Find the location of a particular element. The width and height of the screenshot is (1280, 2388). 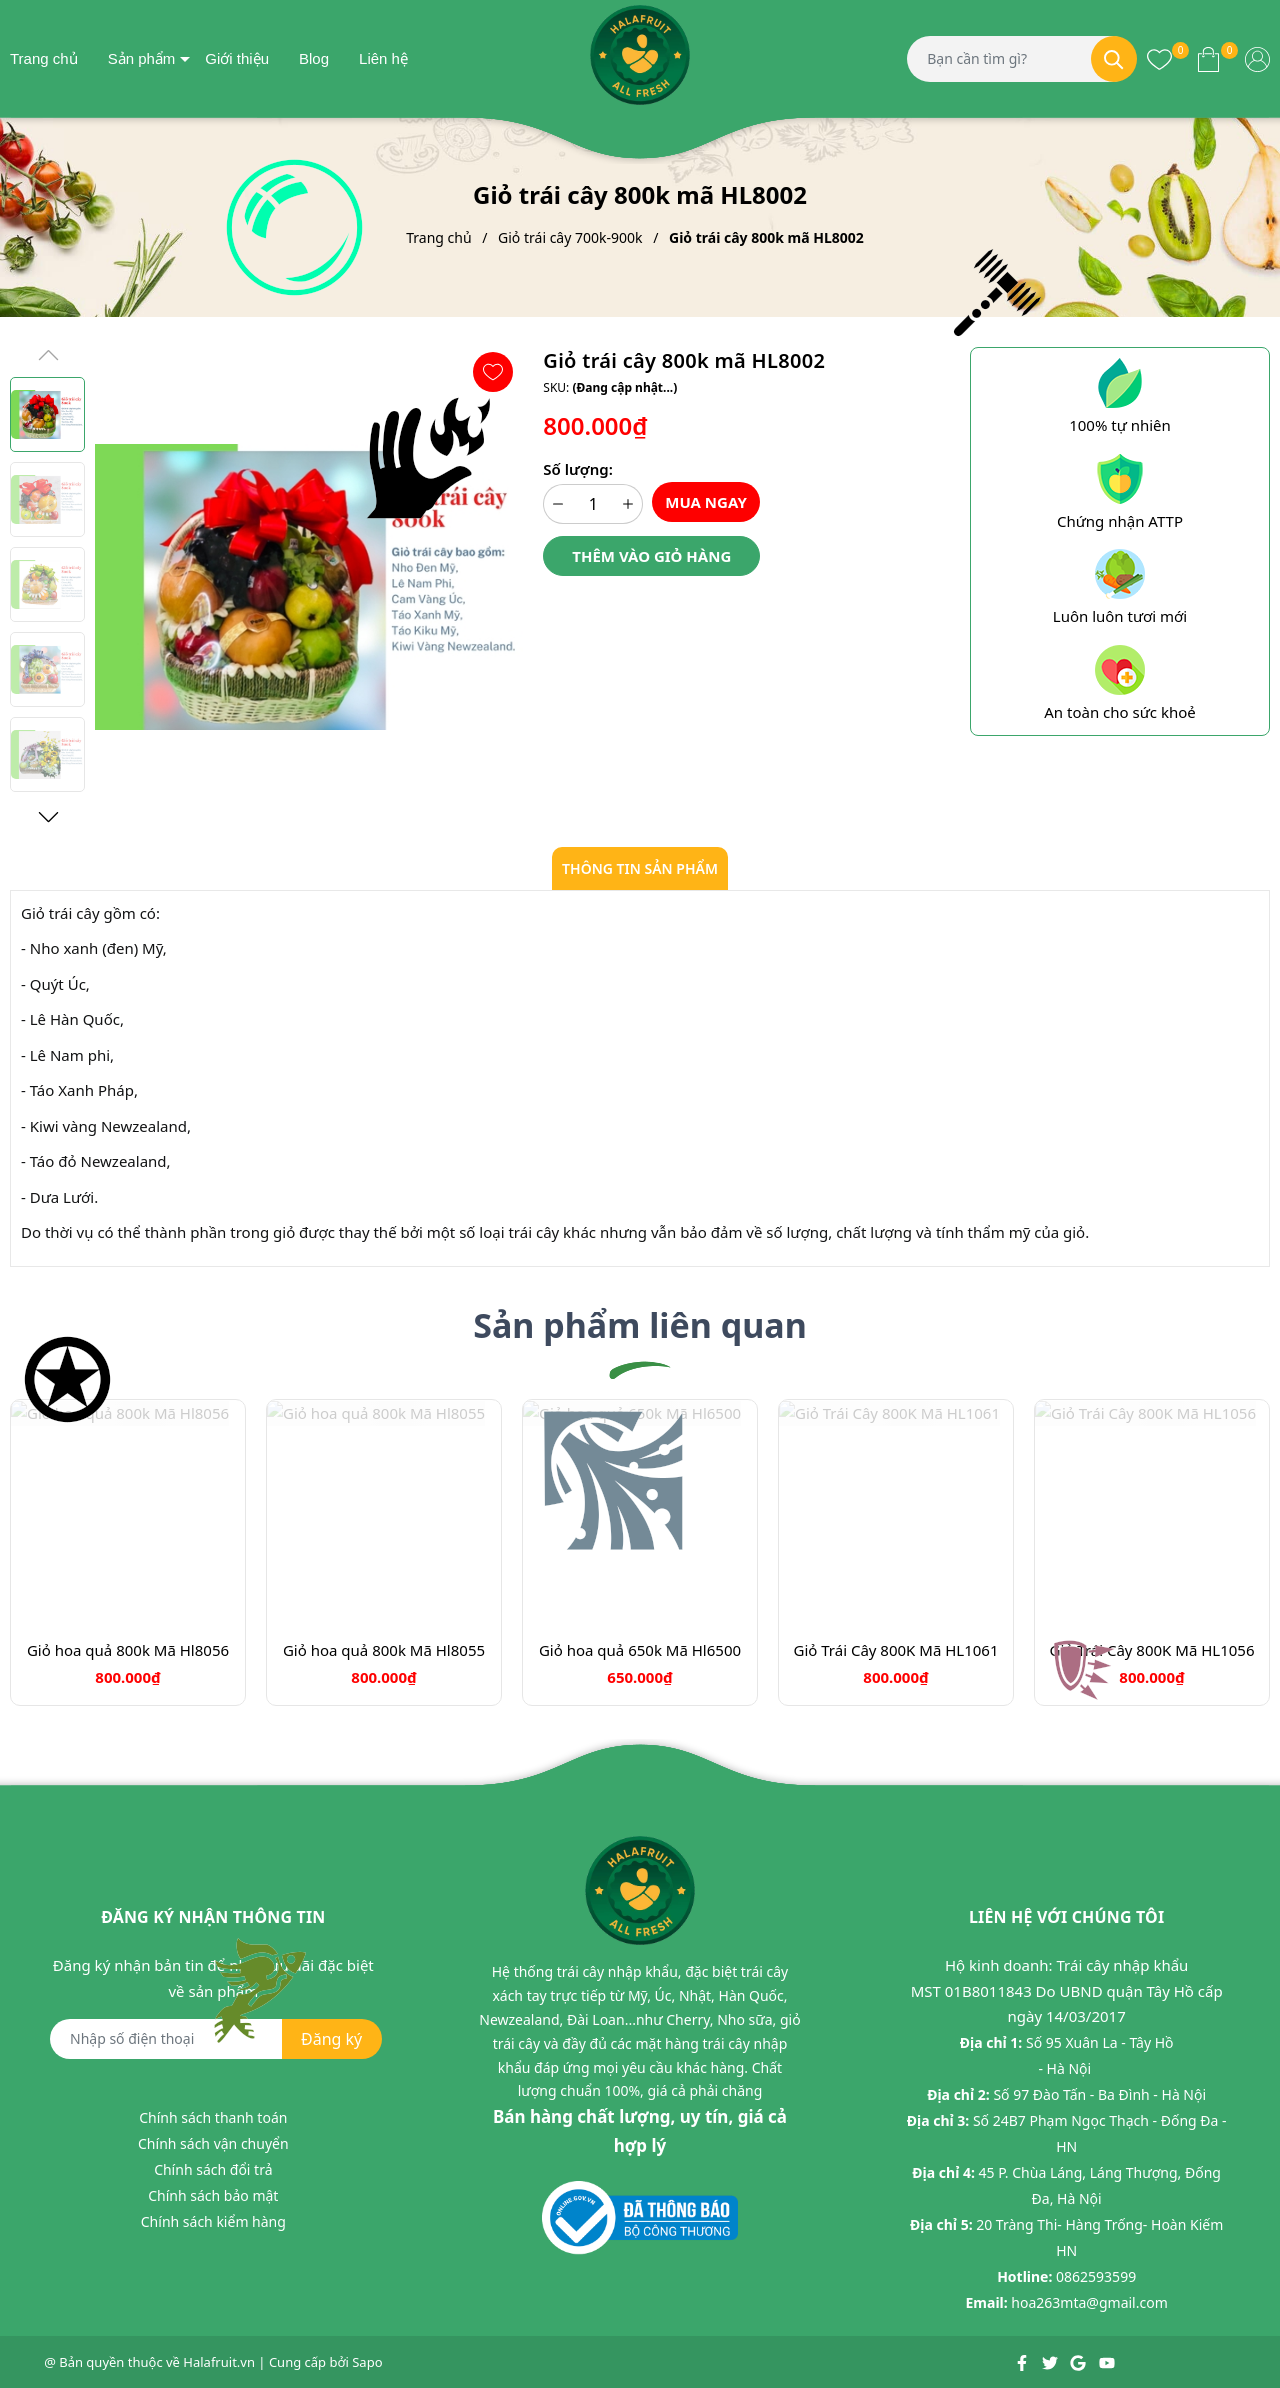

toy mallet or hammer tool icon is located at coordinates (997, 292).